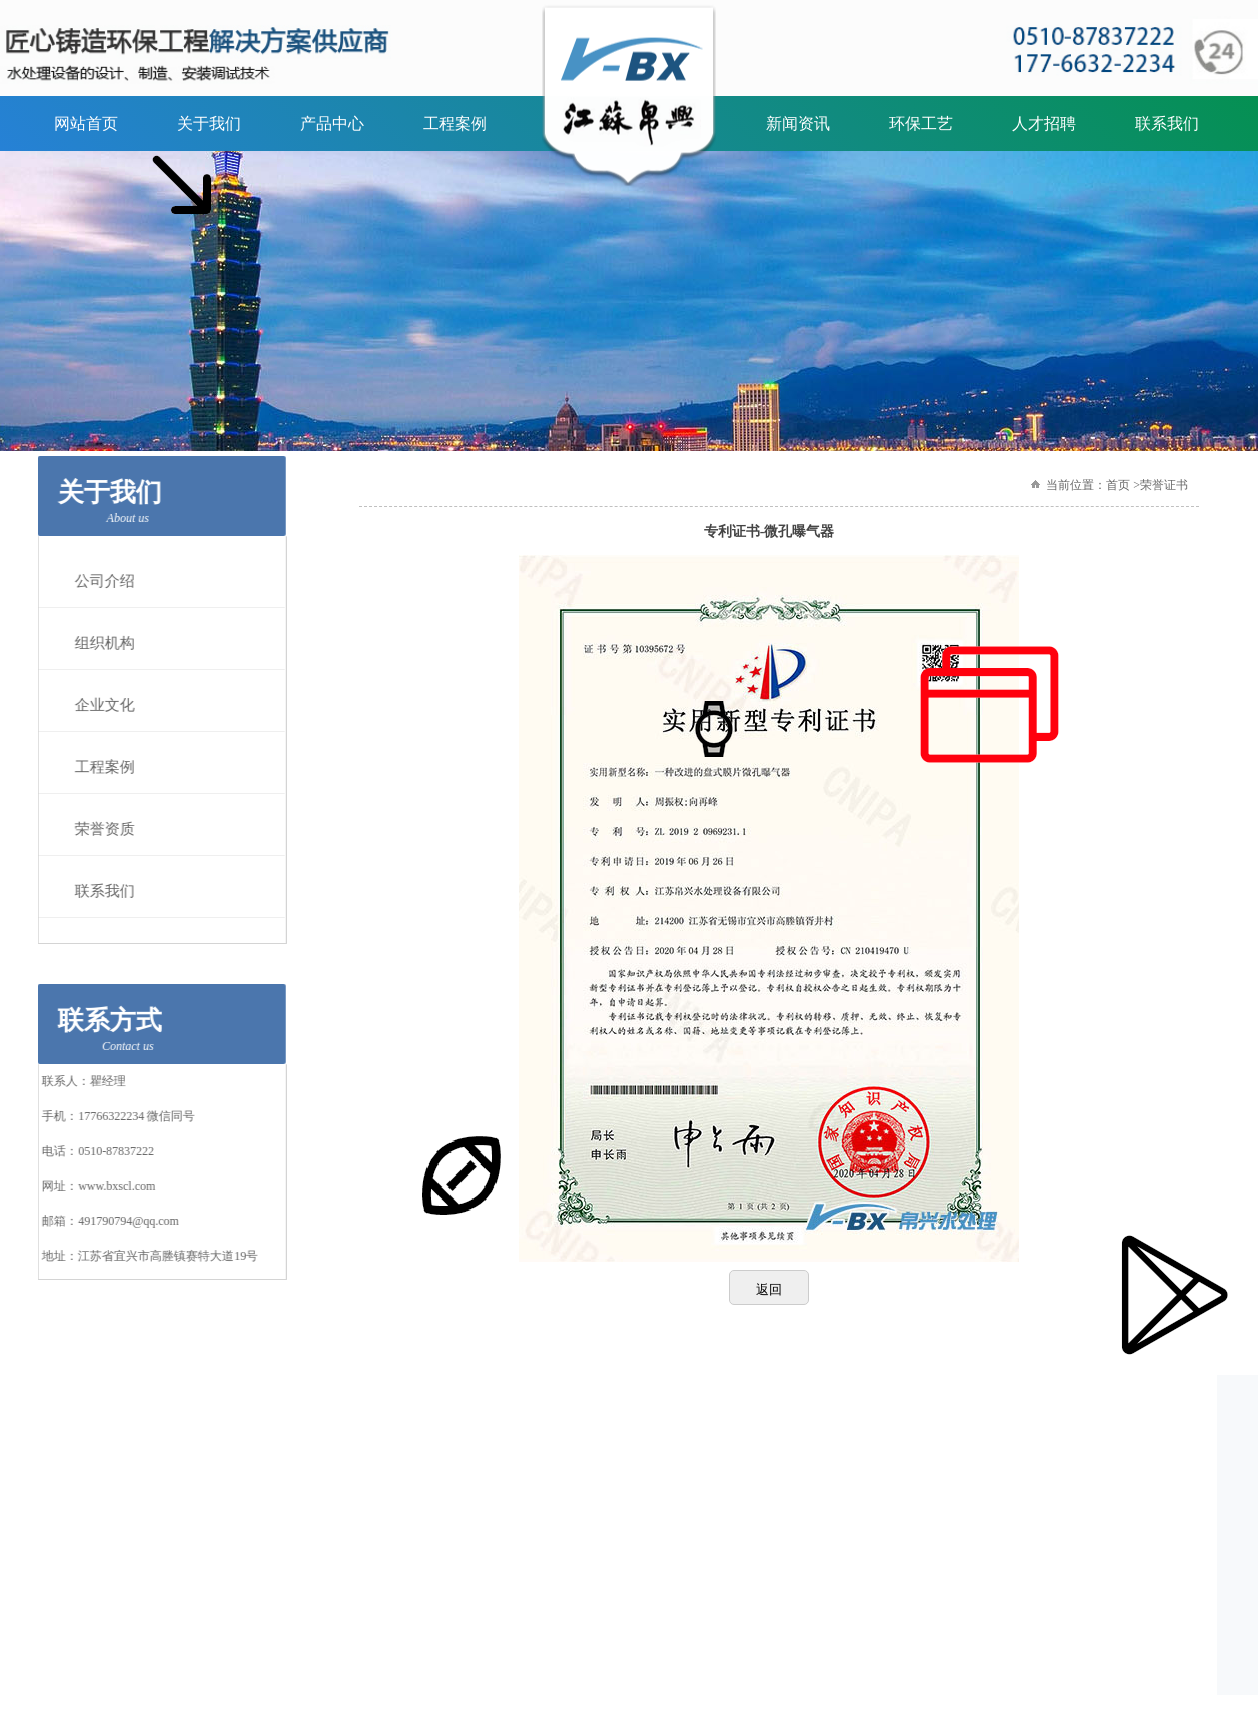 This screenshot has height=1713, width=1258. Describe the element at coordinates (1164, 1295) in the screenshot. I see `open google play store` at that location.